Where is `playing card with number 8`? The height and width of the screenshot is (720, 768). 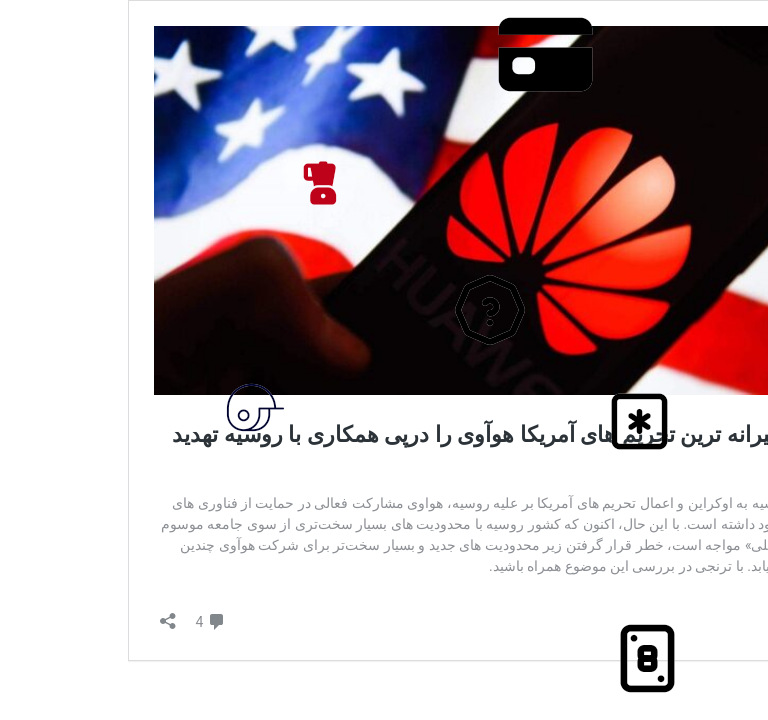 playing card with number 8 is located at coordinates (647, 658).